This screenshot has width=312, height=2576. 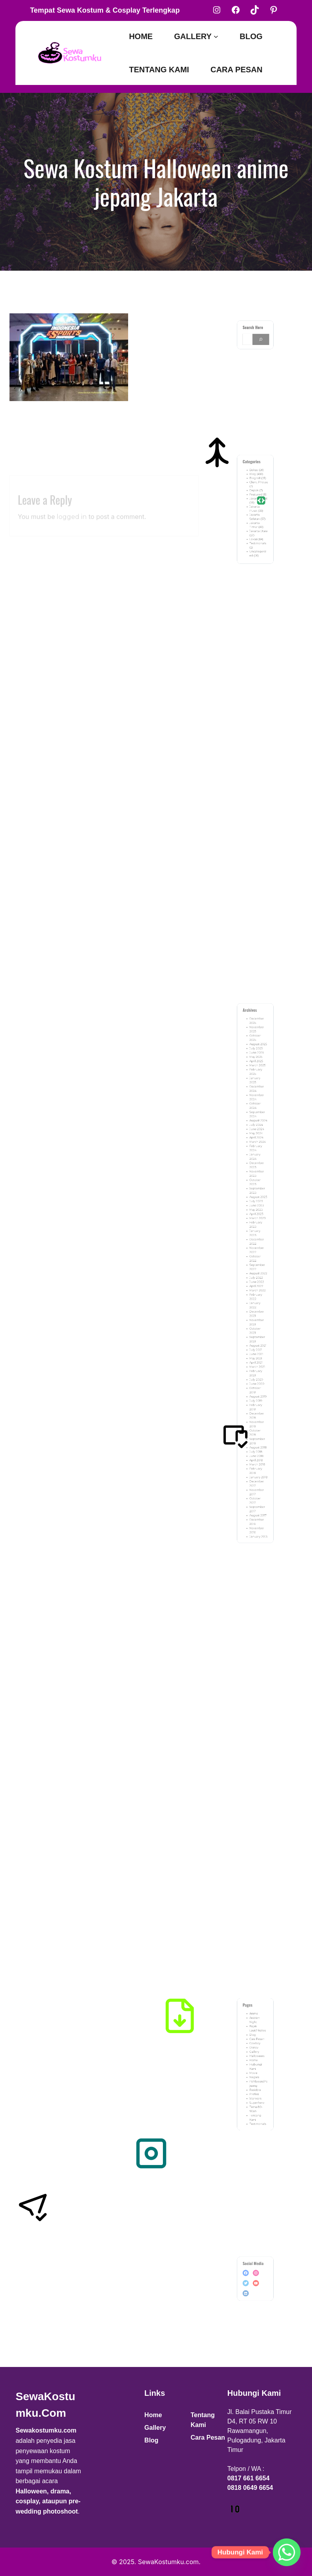 What do you see at coordinates (235, 1436) in the screenshot?
I see `devices successfully synced or connected` at bounding box center [235, 1436].